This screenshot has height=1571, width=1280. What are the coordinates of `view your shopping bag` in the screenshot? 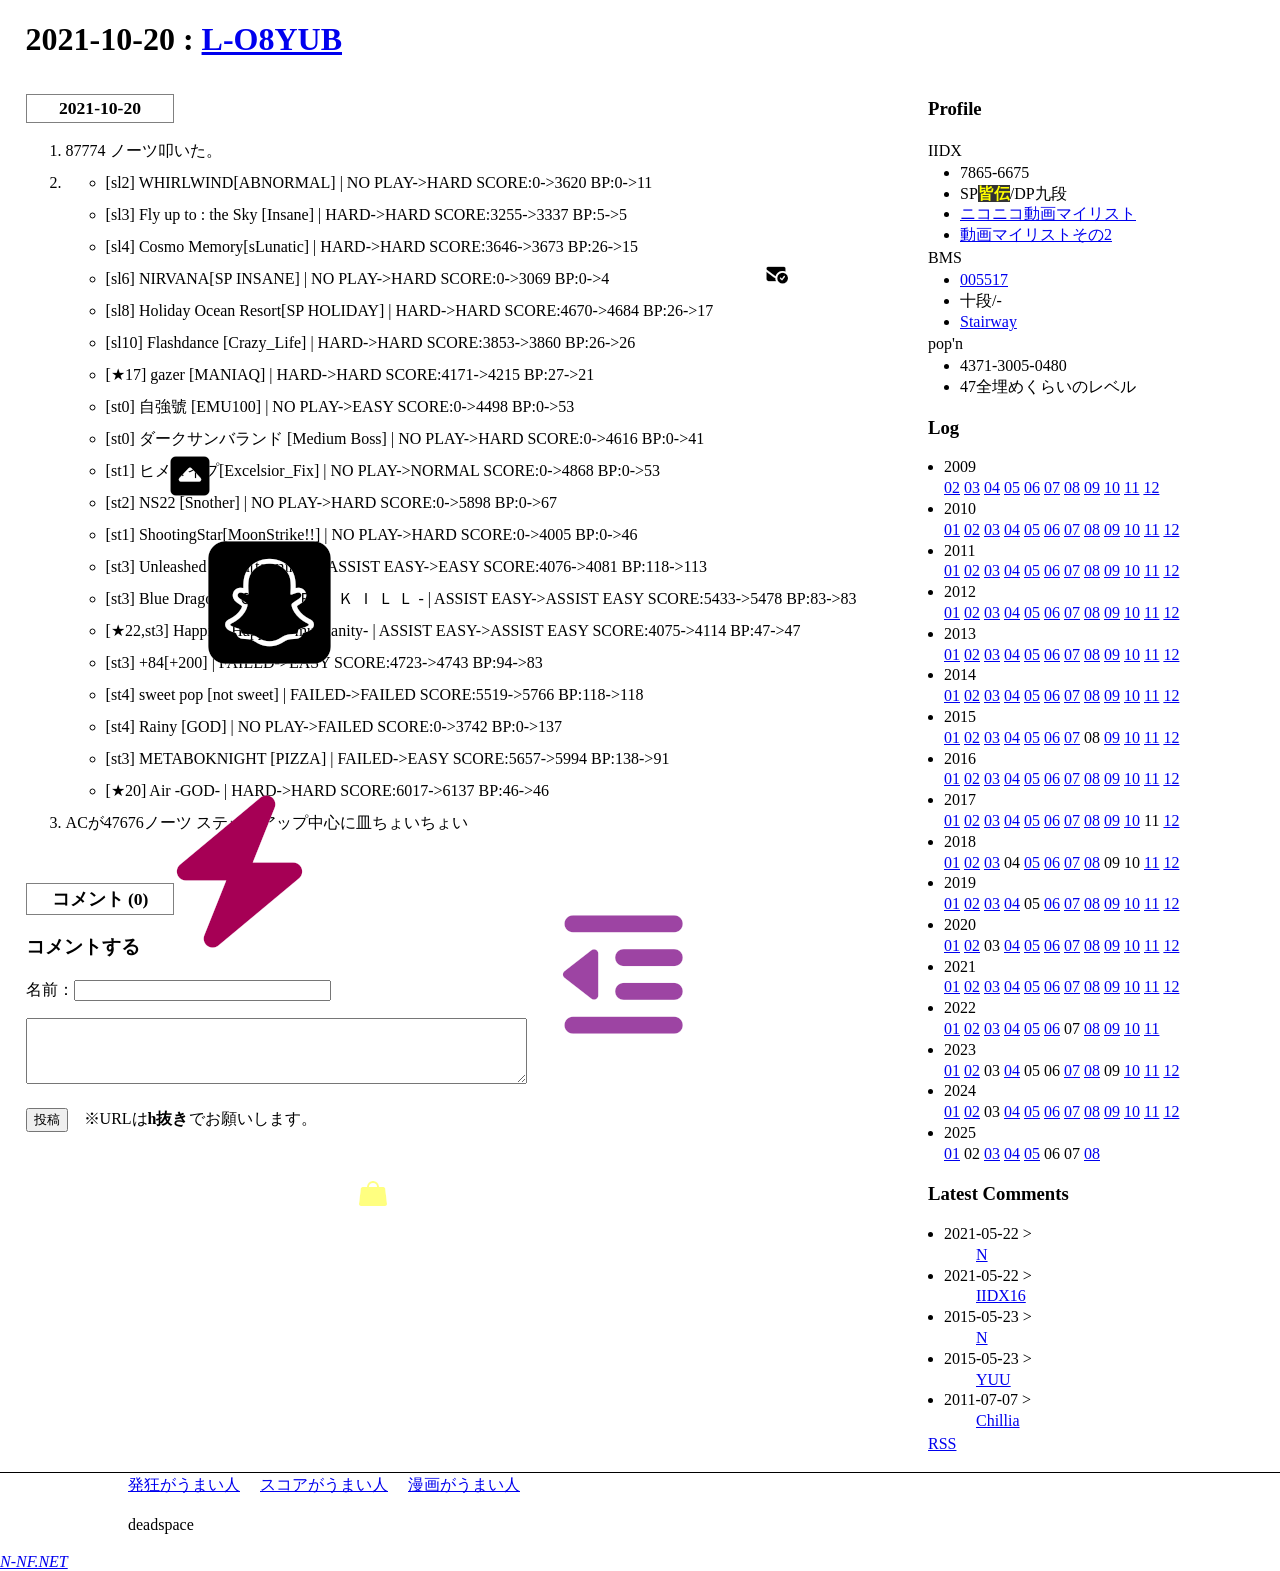 It's located at (373, 1195).